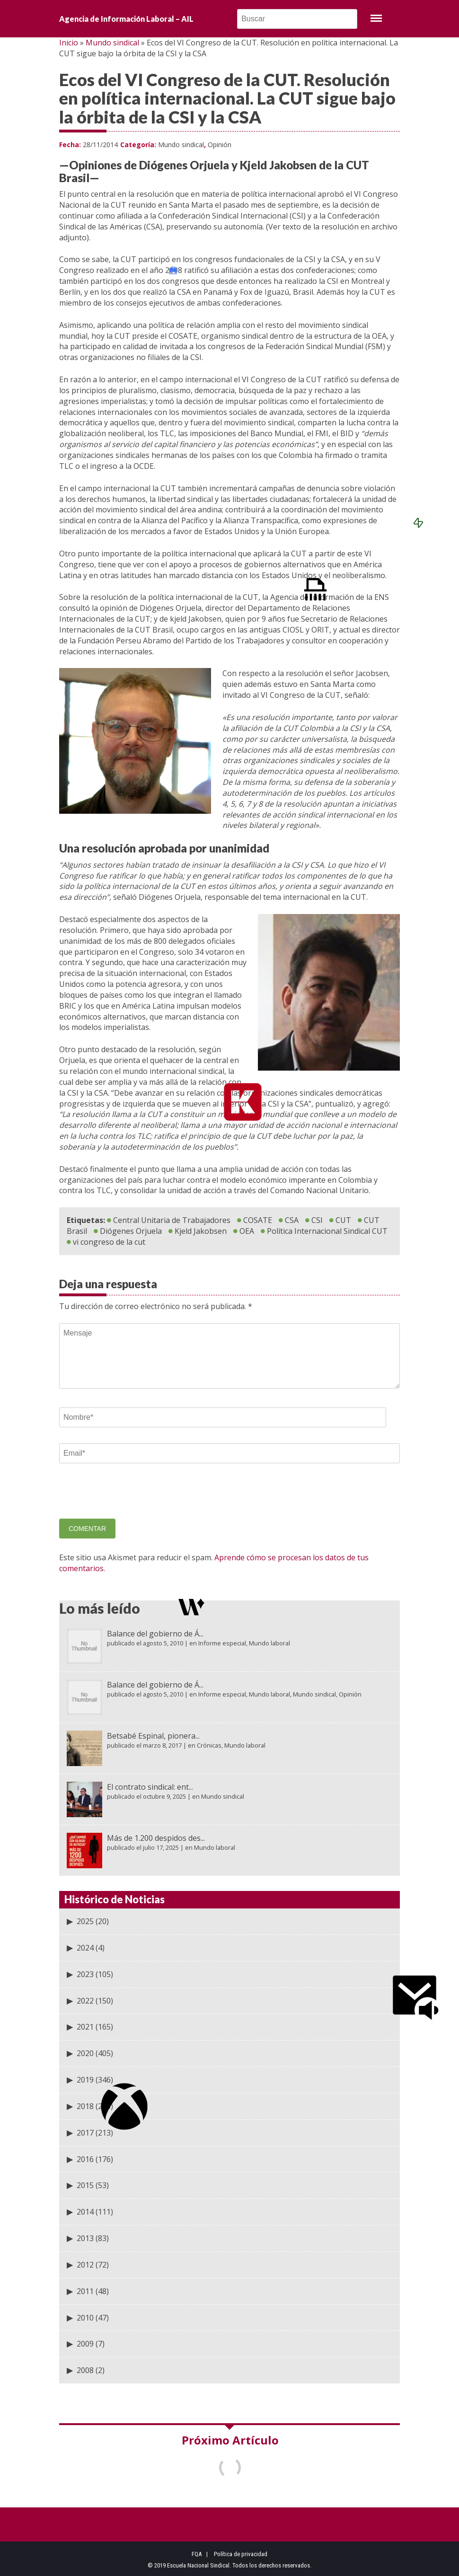 The image size is (459, 2576). What do you see at coordinates (418, 523) in the screenshot?
I see `supabase logo` at bounding box center [418, 523].